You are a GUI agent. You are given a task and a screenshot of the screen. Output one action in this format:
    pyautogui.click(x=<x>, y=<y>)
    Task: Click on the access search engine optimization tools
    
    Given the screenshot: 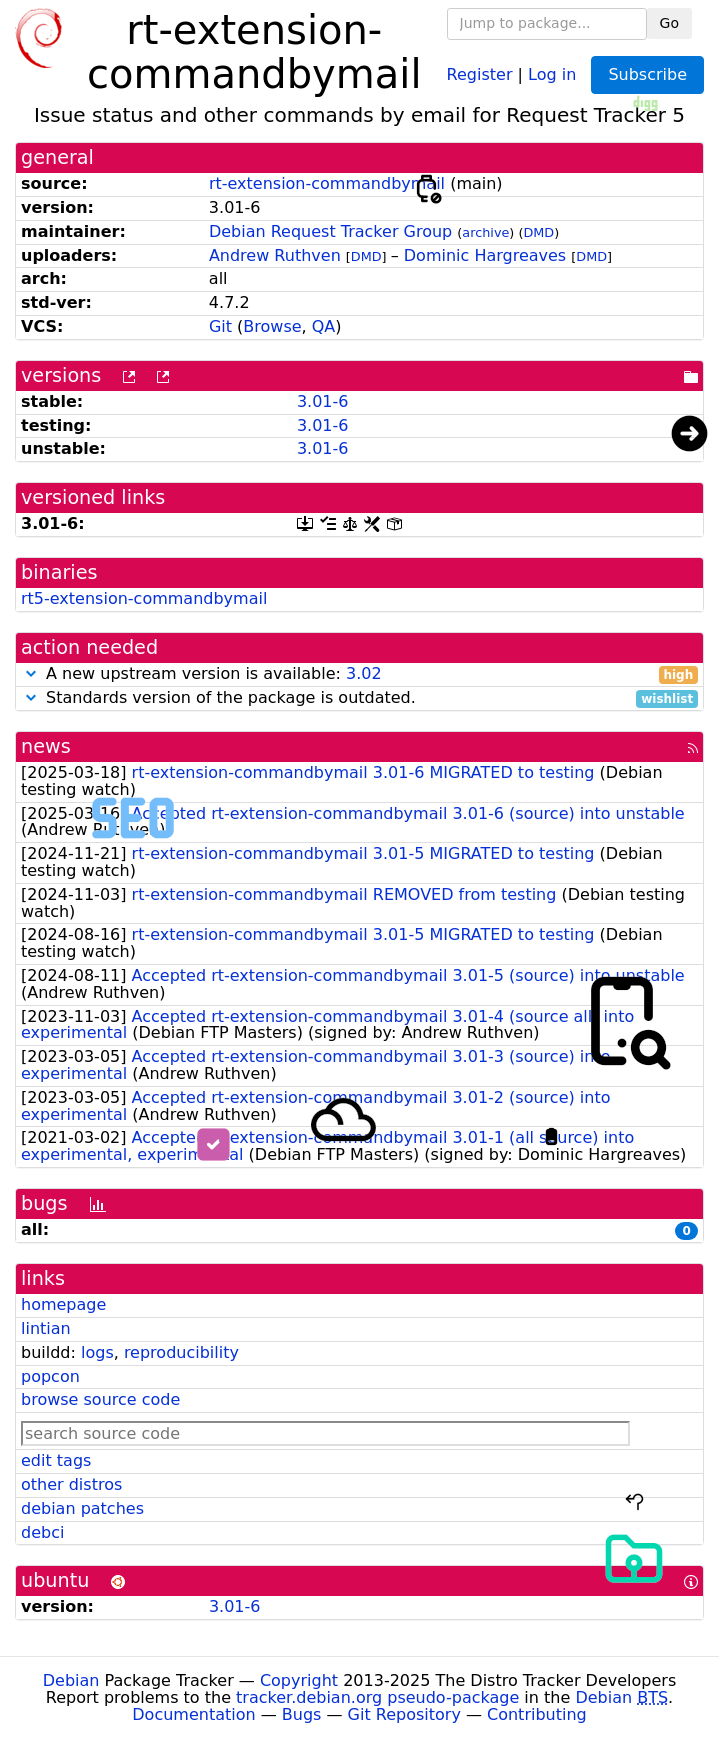 What is the action you would take?
    pyautogui.click(x=133, y=818)
    